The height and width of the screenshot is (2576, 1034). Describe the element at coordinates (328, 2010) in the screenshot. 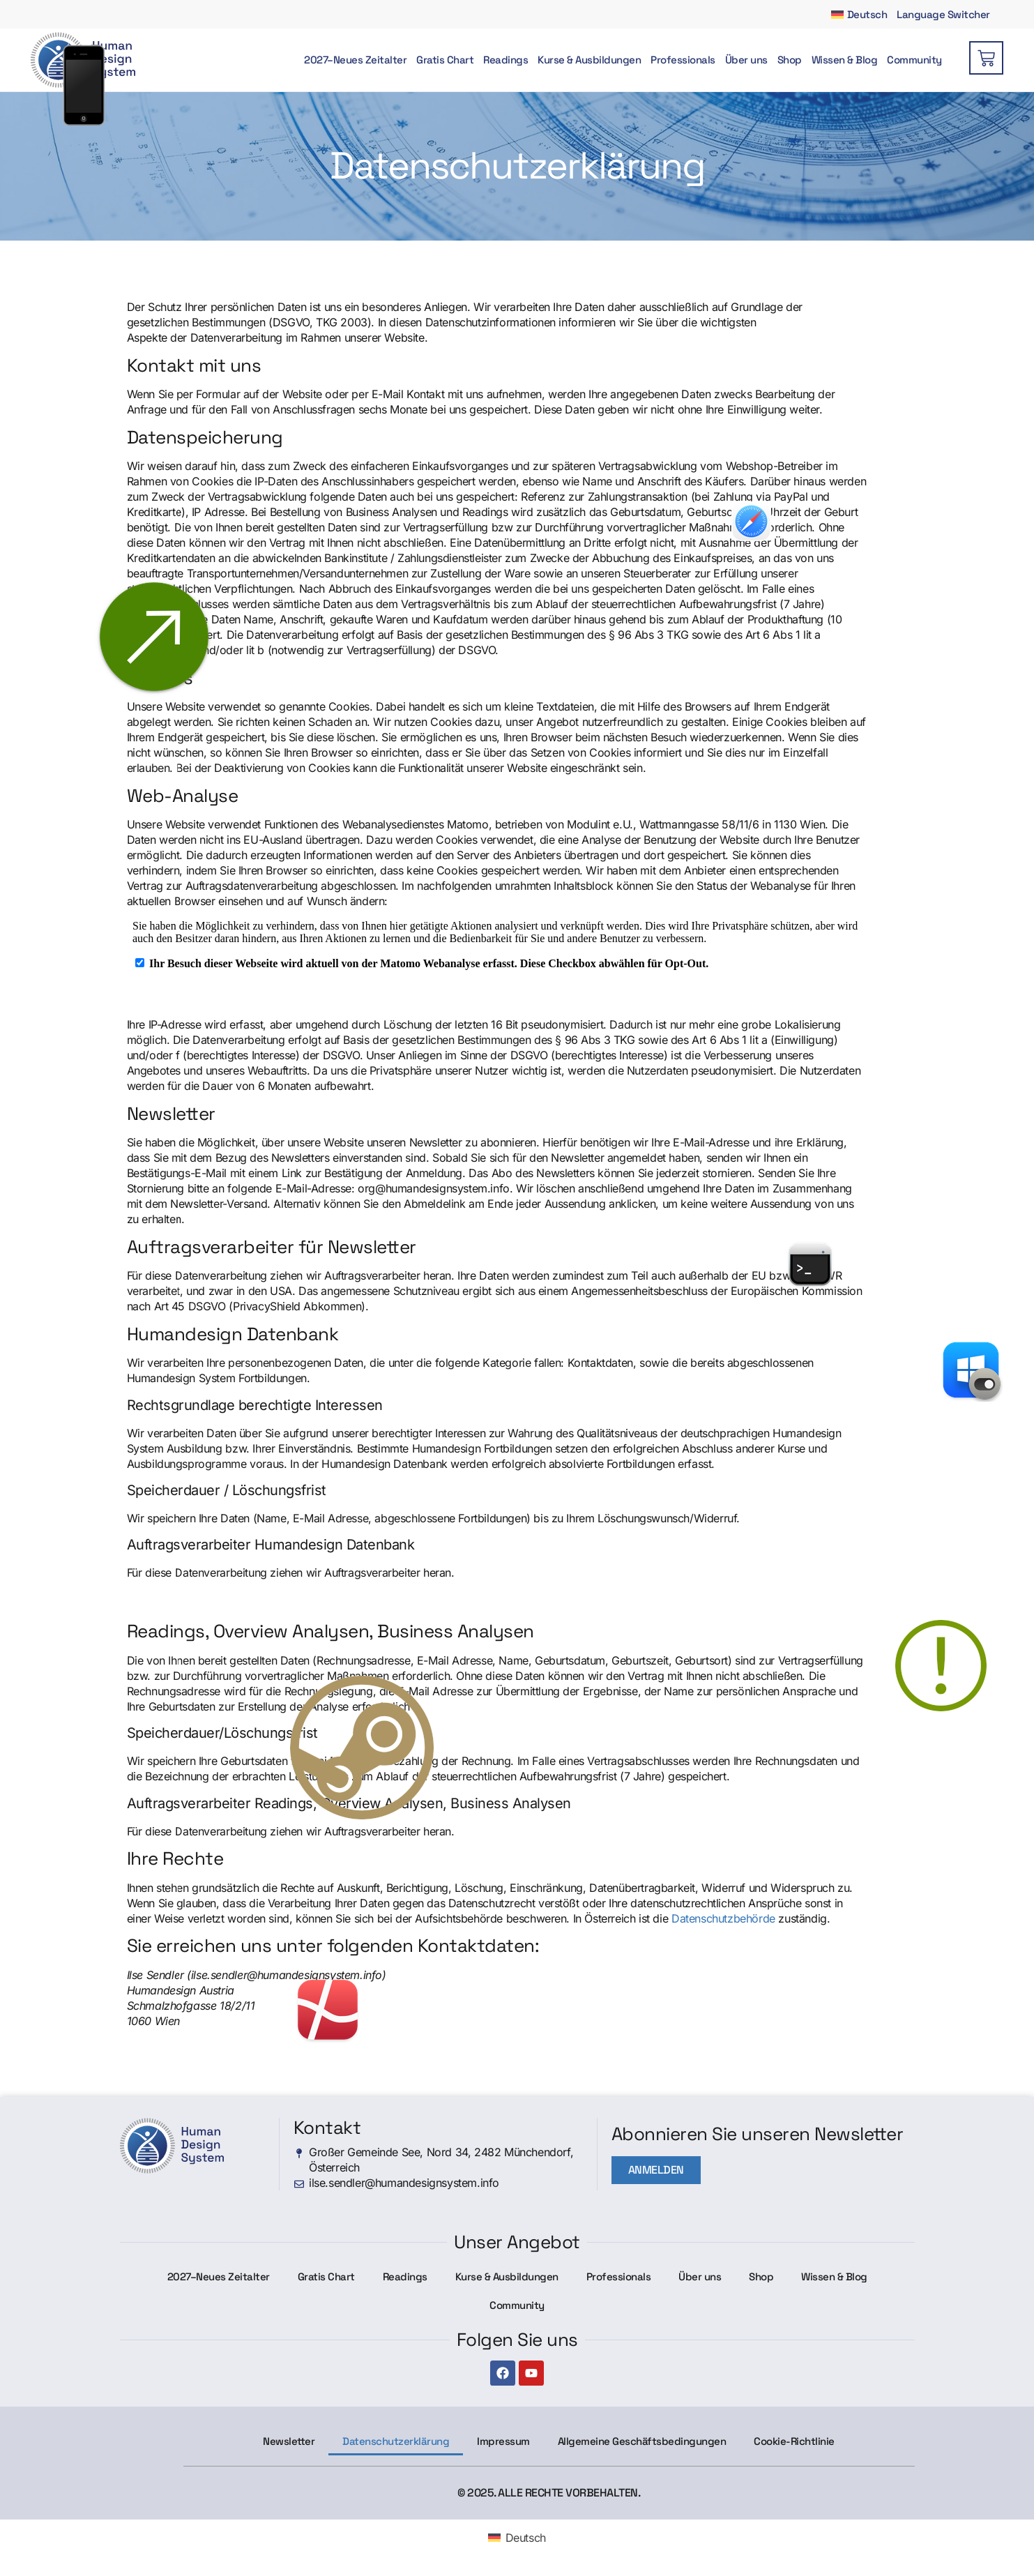

I see `open wineglass app for managing wine/windows applications` at that location.